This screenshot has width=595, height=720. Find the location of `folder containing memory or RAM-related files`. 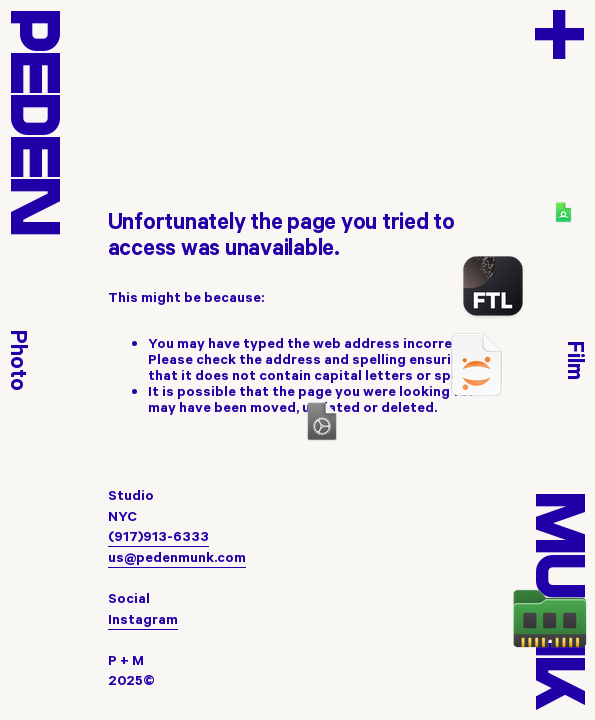

folder containing memory or RAM-related files is located at coordinates (549, 620).